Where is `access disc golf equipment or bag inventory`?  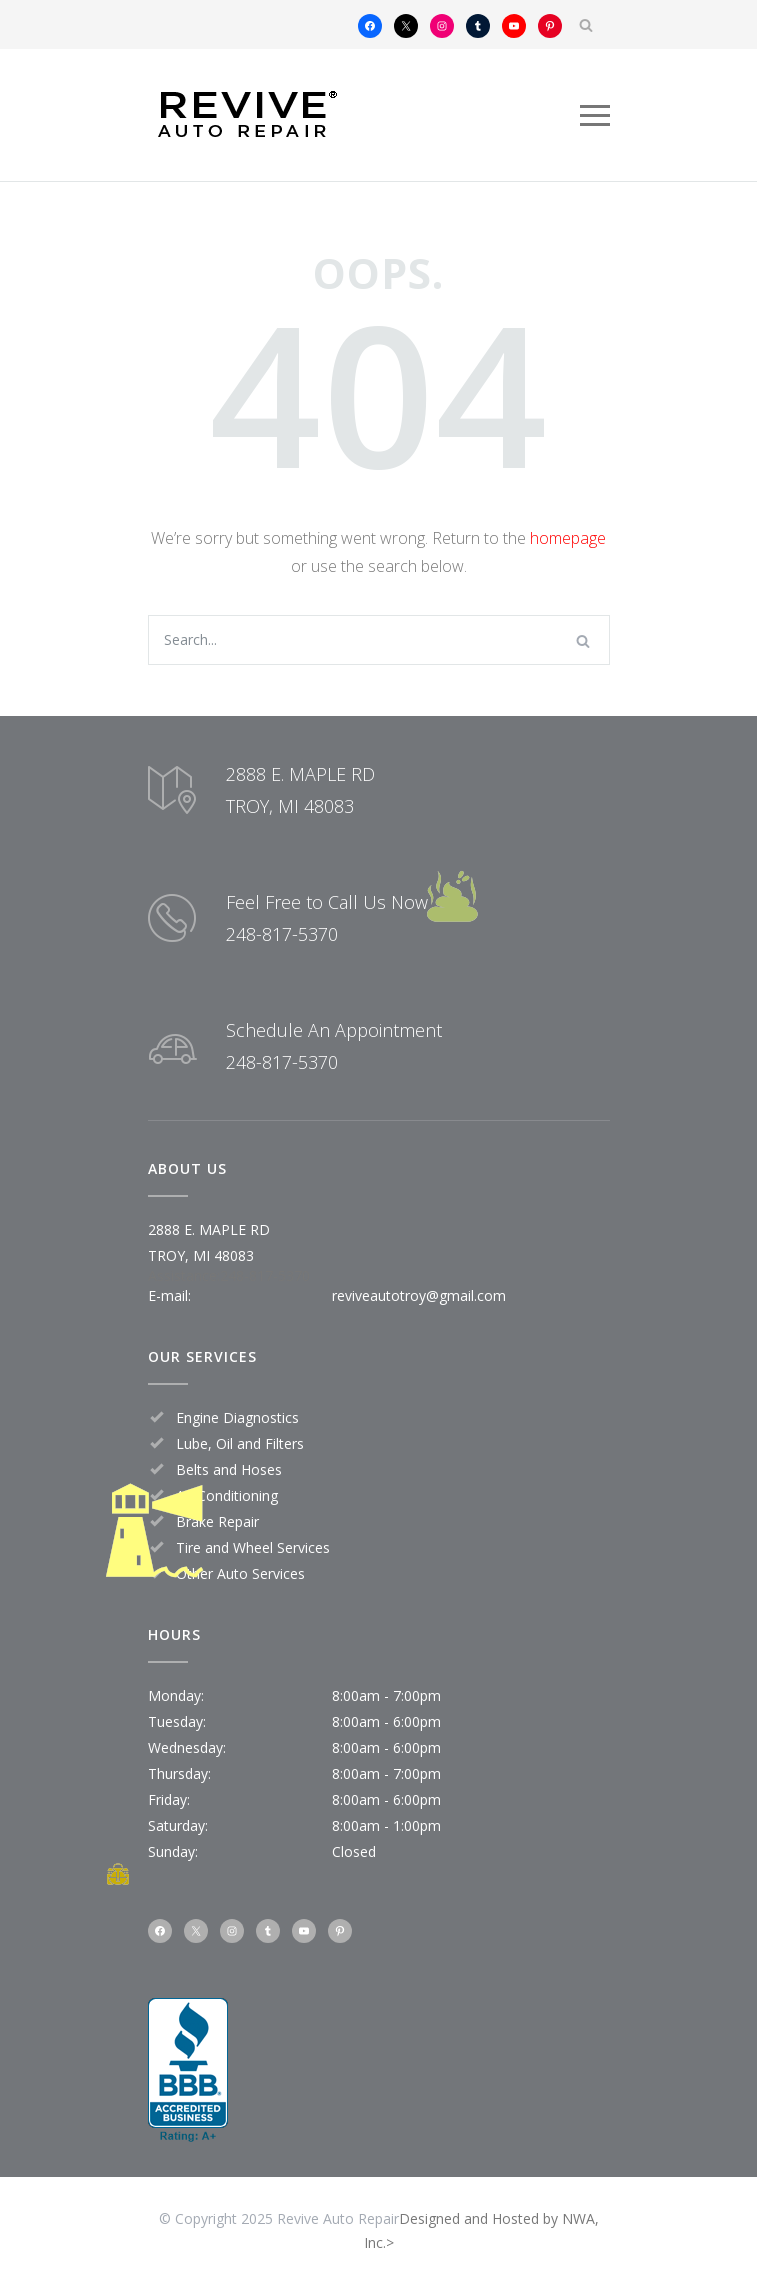
access disc golf equipment or bag inventory is located at coordinates (118, 1874).